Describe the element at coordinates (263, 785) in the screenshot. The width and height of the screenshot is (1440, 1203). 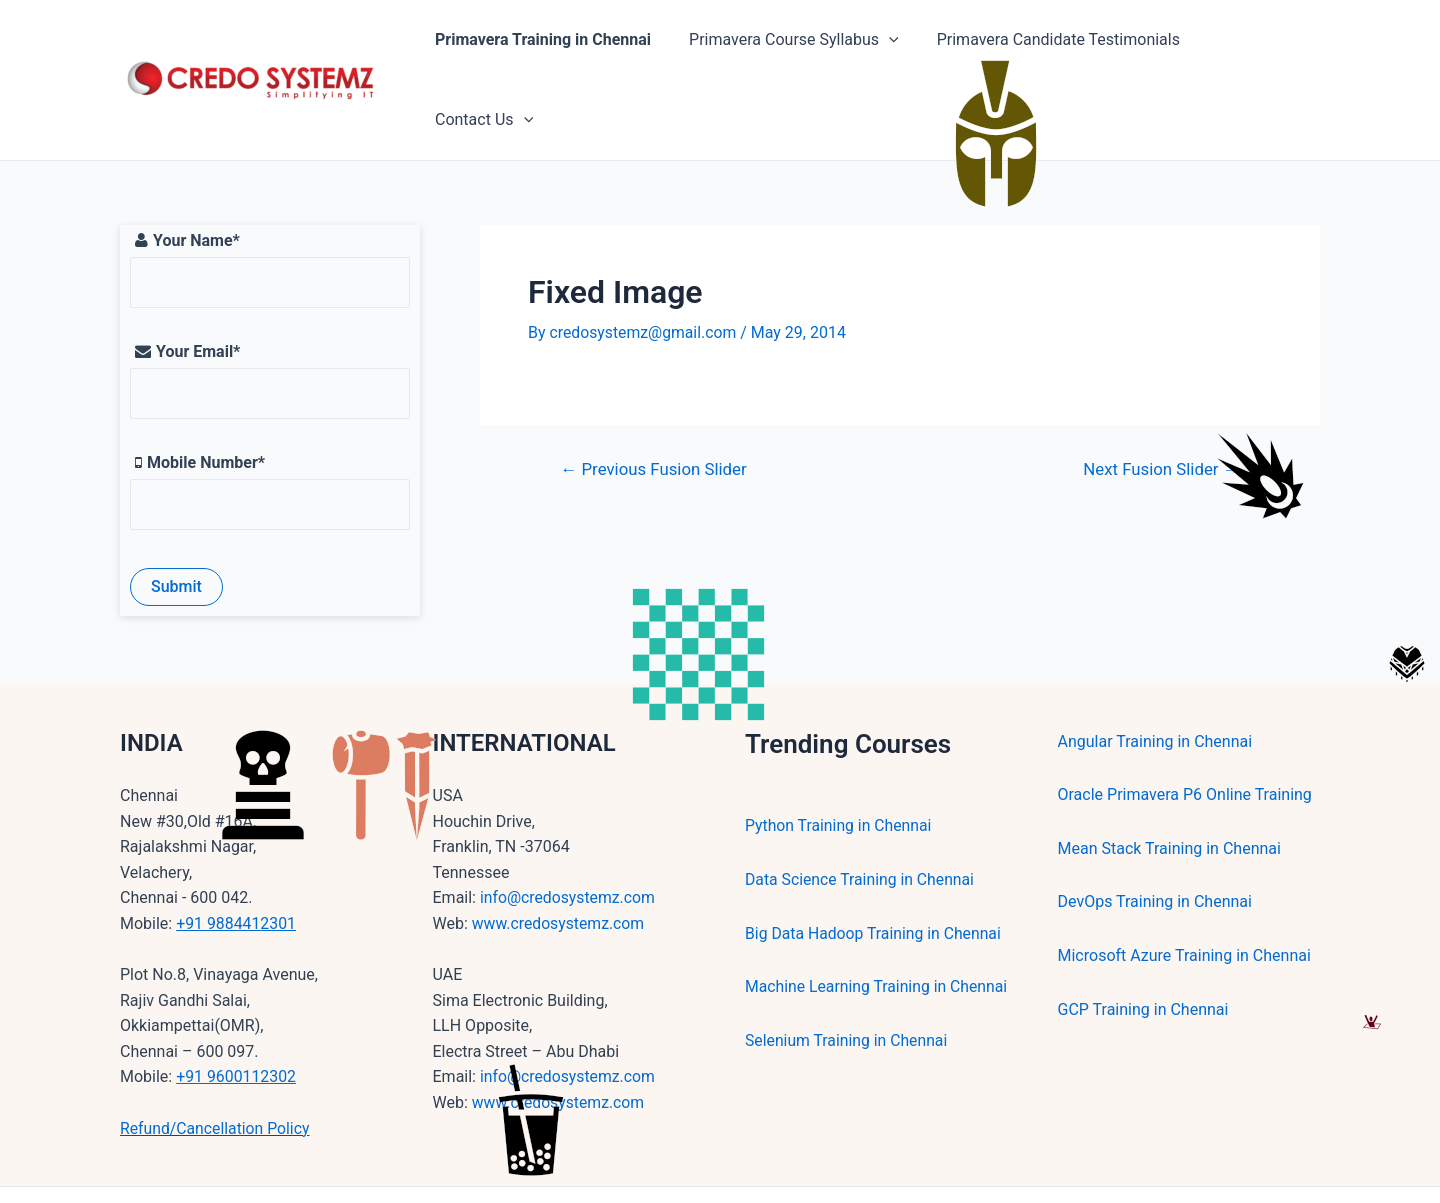
I see `indicates a telefrag kill in-game` at that location.